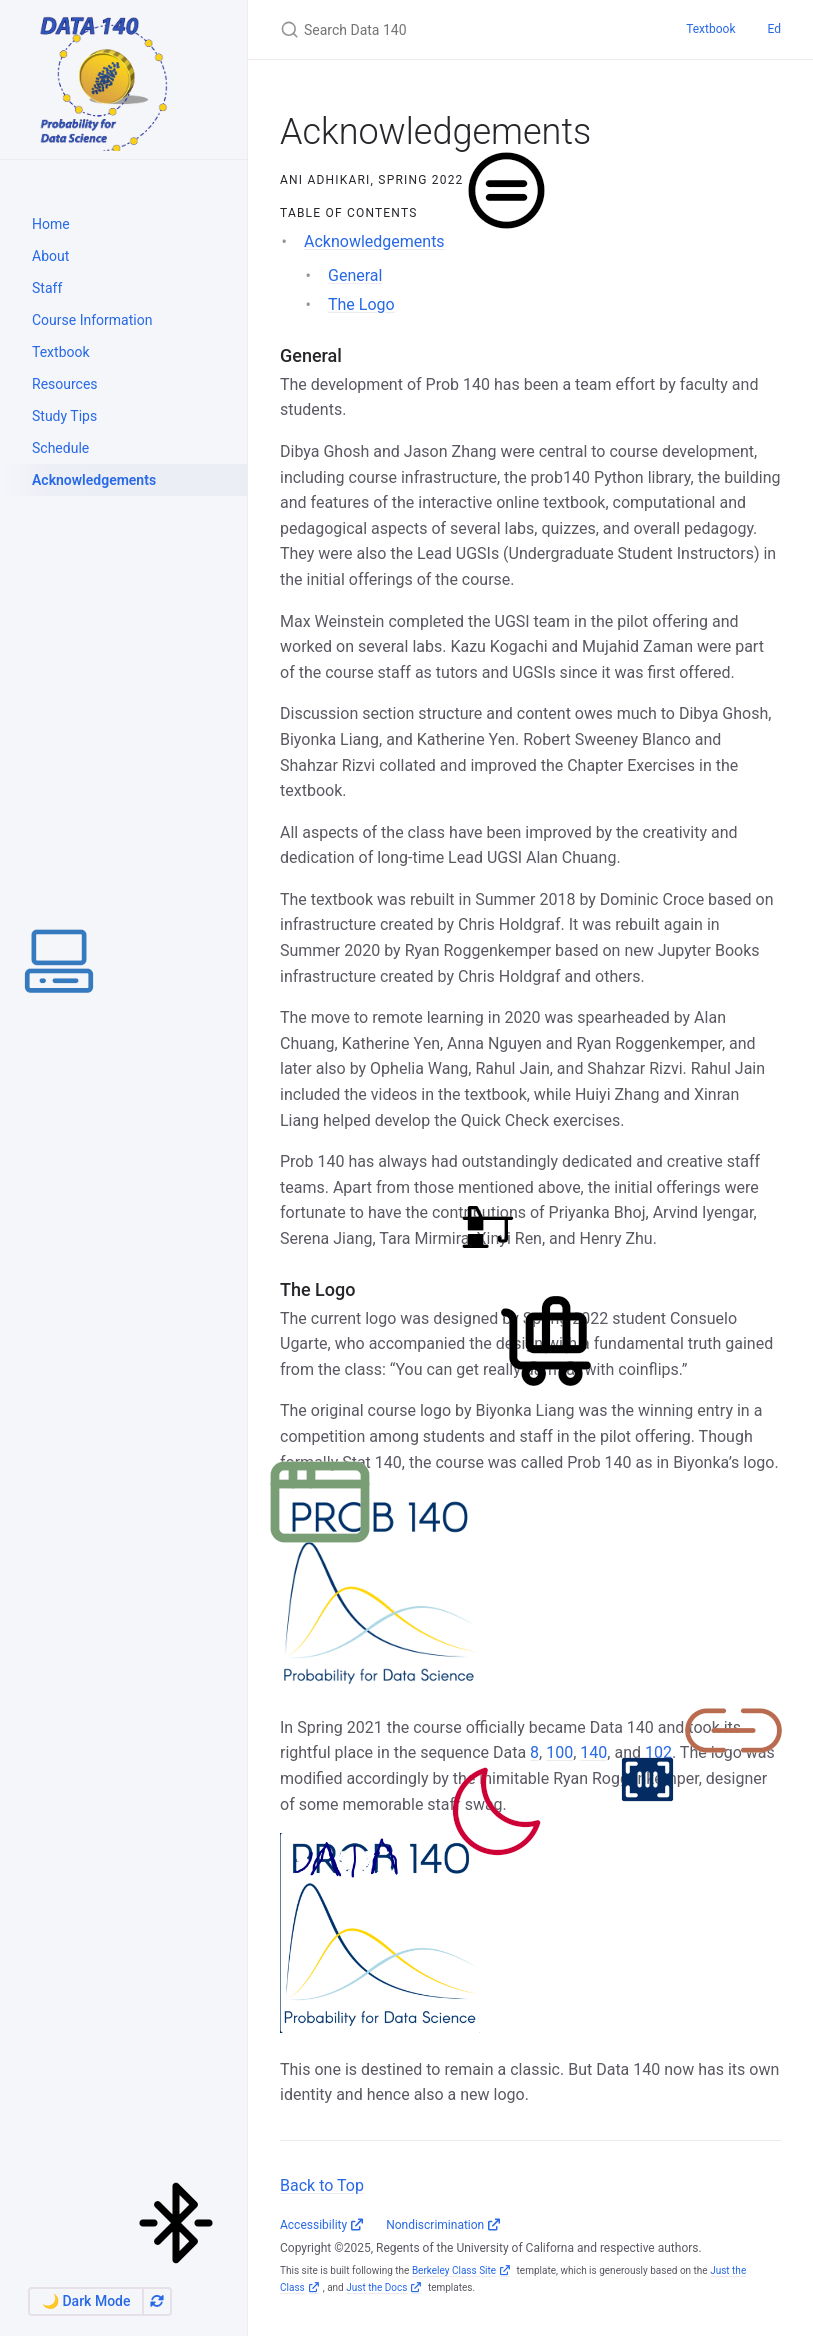 The image size is (813, 2336). Describe the element at coordinates (494, 1814) in the screenshot. I see `toggle dark mode or night theme` at that location.